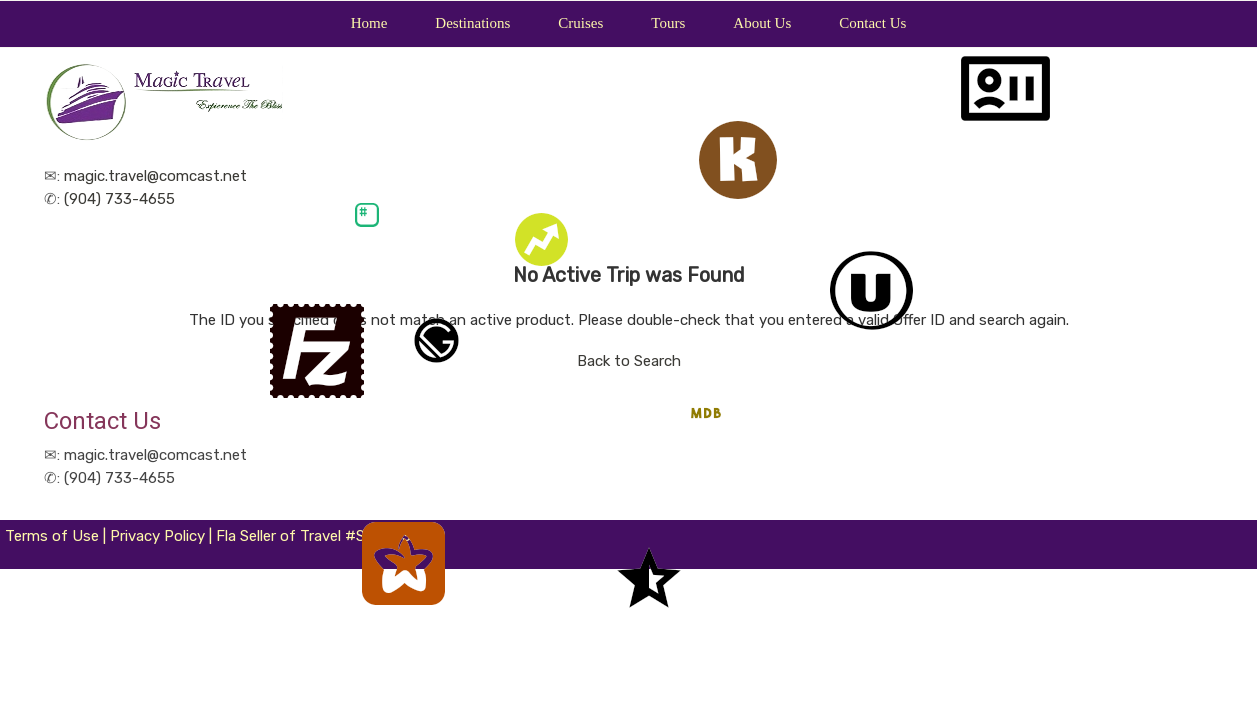 This screenshot has height=720, width=1257. What do you see at coordinates (706, 413) in the screenshot?
I see `MDBootstrap brand logo` at bounding box center [706, 413].